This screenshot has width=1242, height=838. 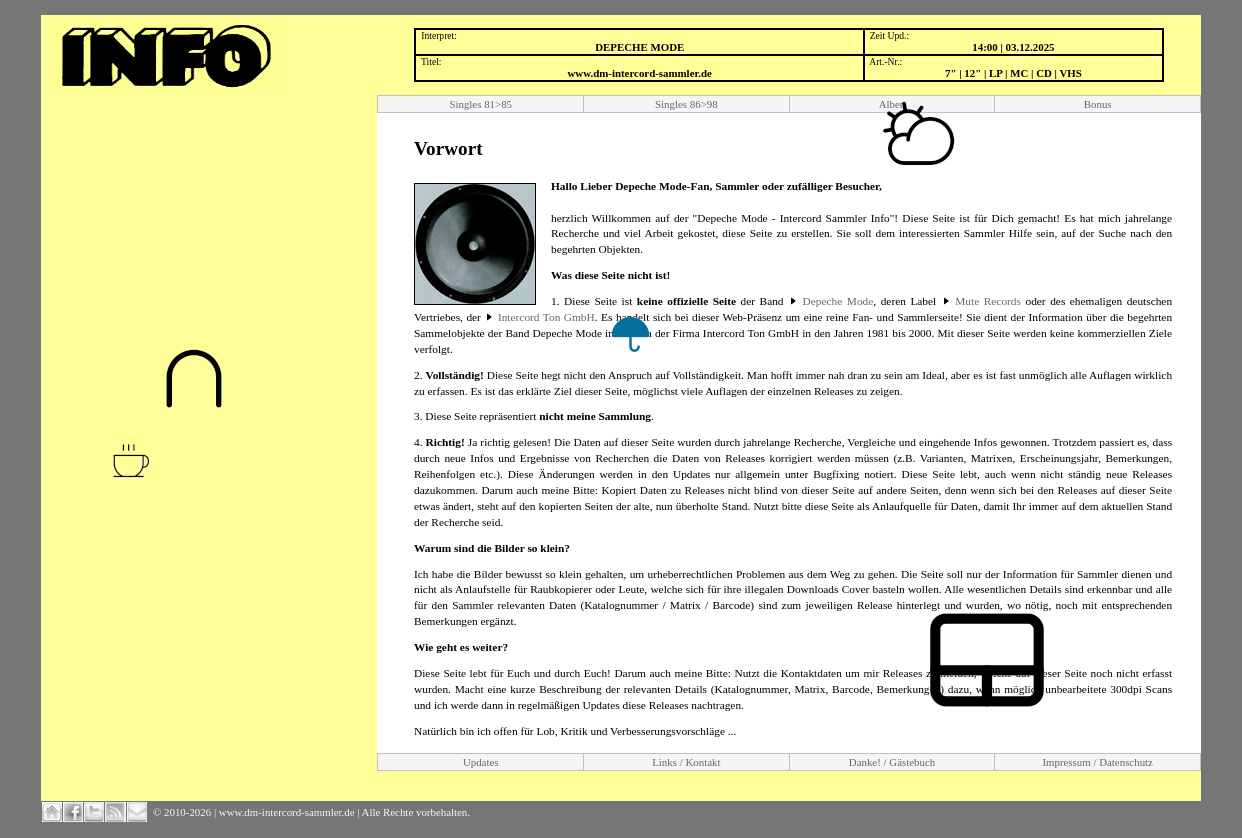 I want to click on weather protection or rain forecast indicator, so click(x=630, y=334).